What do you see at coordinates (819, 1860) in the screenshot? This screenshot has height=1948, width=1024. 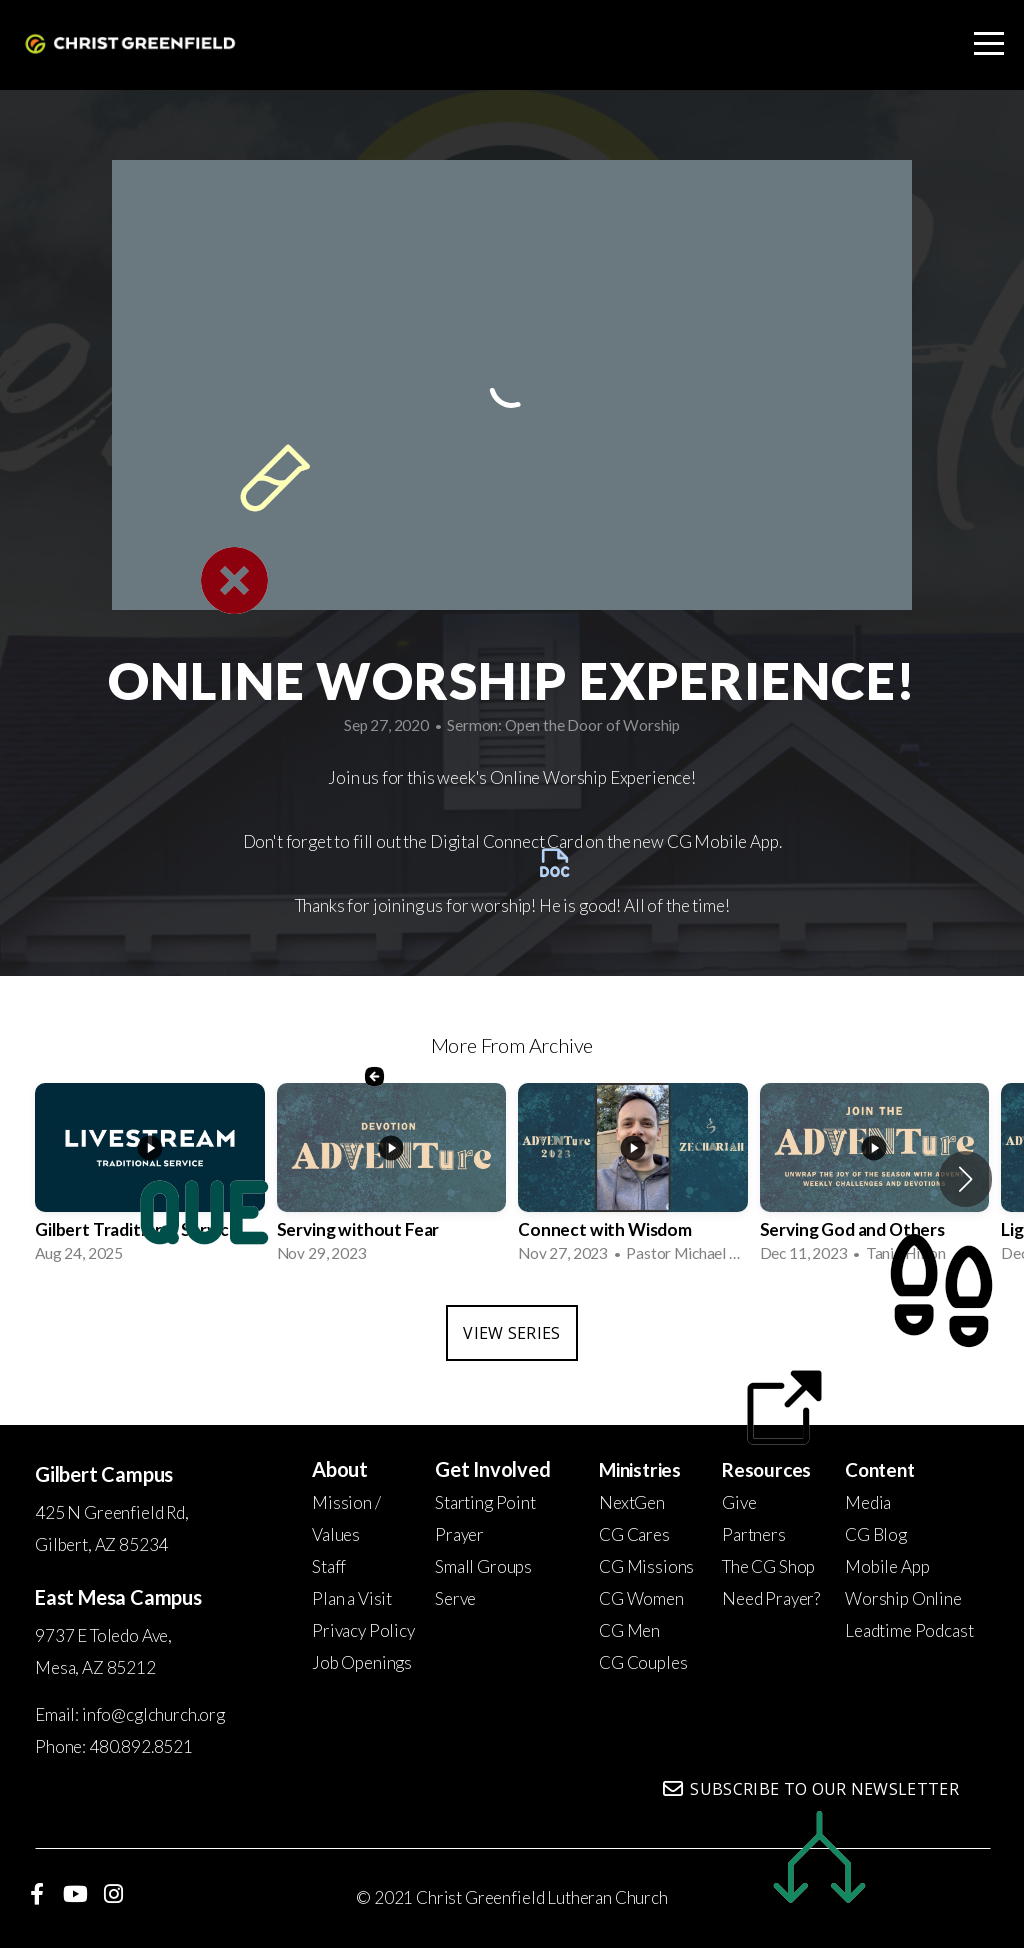 I see `split content into multiple paths` at bounding box center [819, 1860].